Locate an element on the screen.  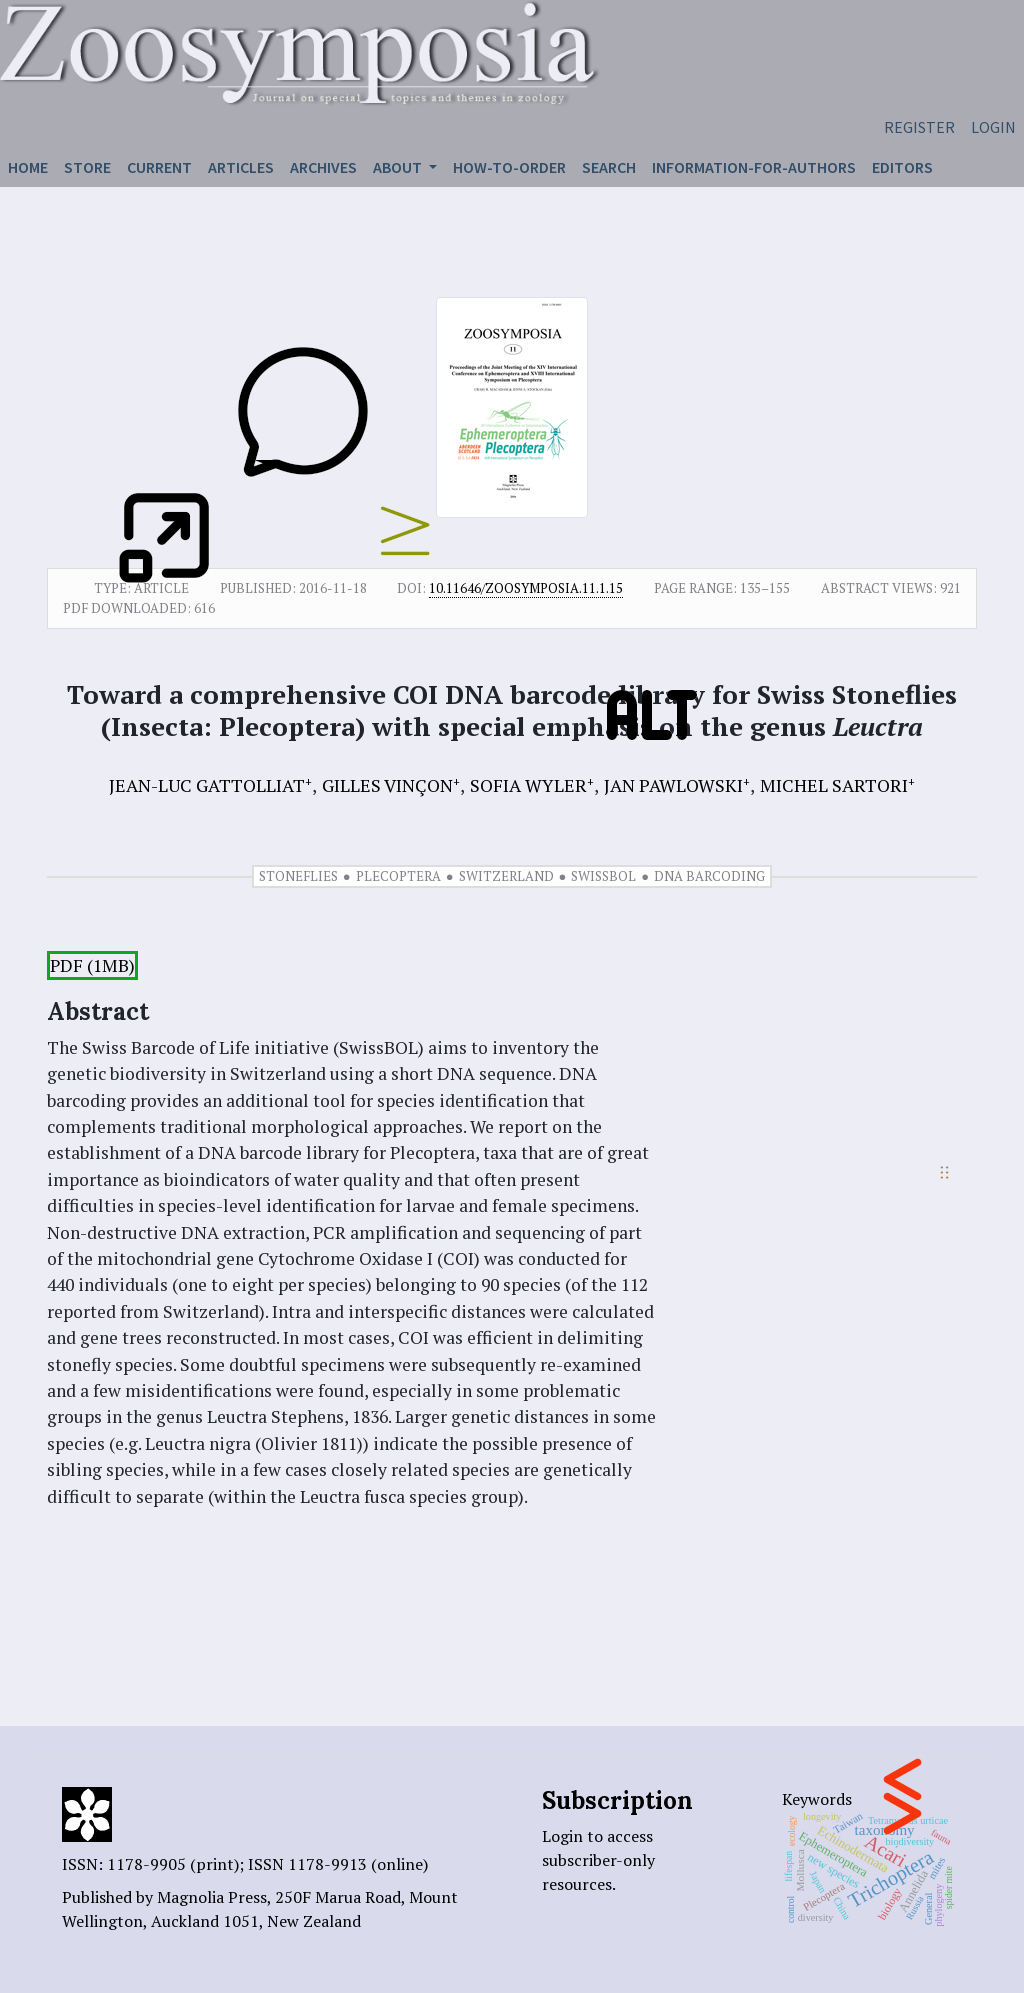
indicates a value is greater than or equal to a threshold is located at coordinates (404, 532).